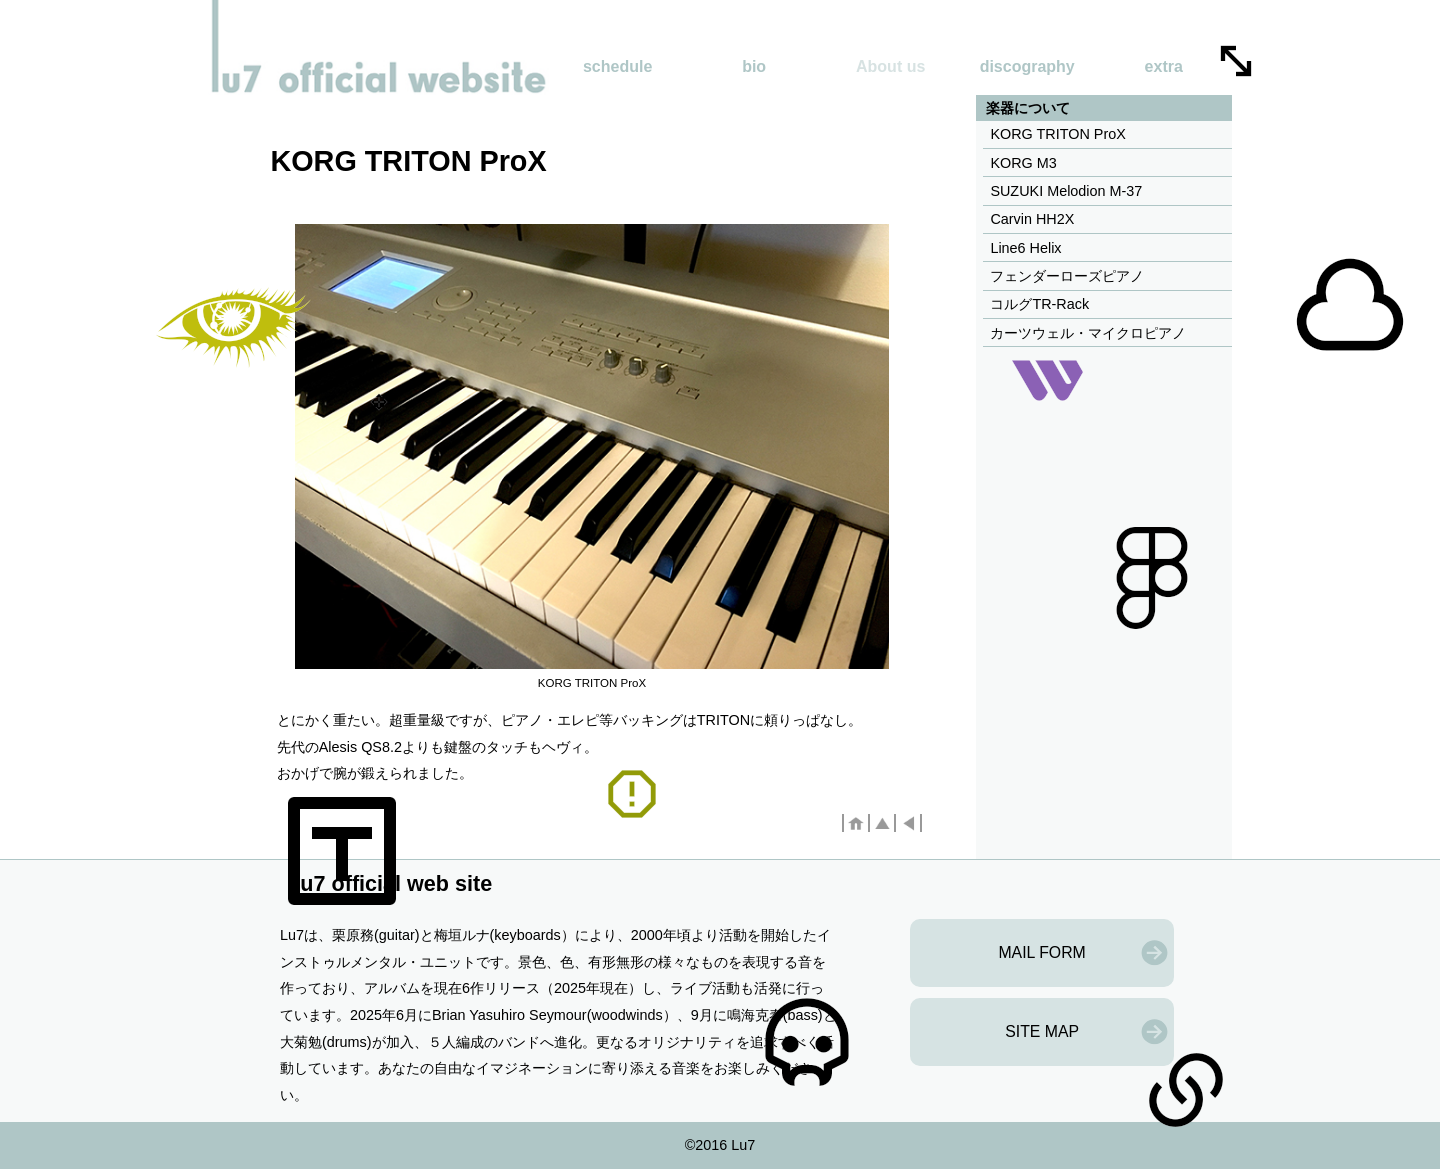 This screenshot has width=1440, height=1169. What do you see at coordinates (1350, 307) in the screenshot?
I see `indicates cloudy weather conditions` at bounding box center [1350, 307].